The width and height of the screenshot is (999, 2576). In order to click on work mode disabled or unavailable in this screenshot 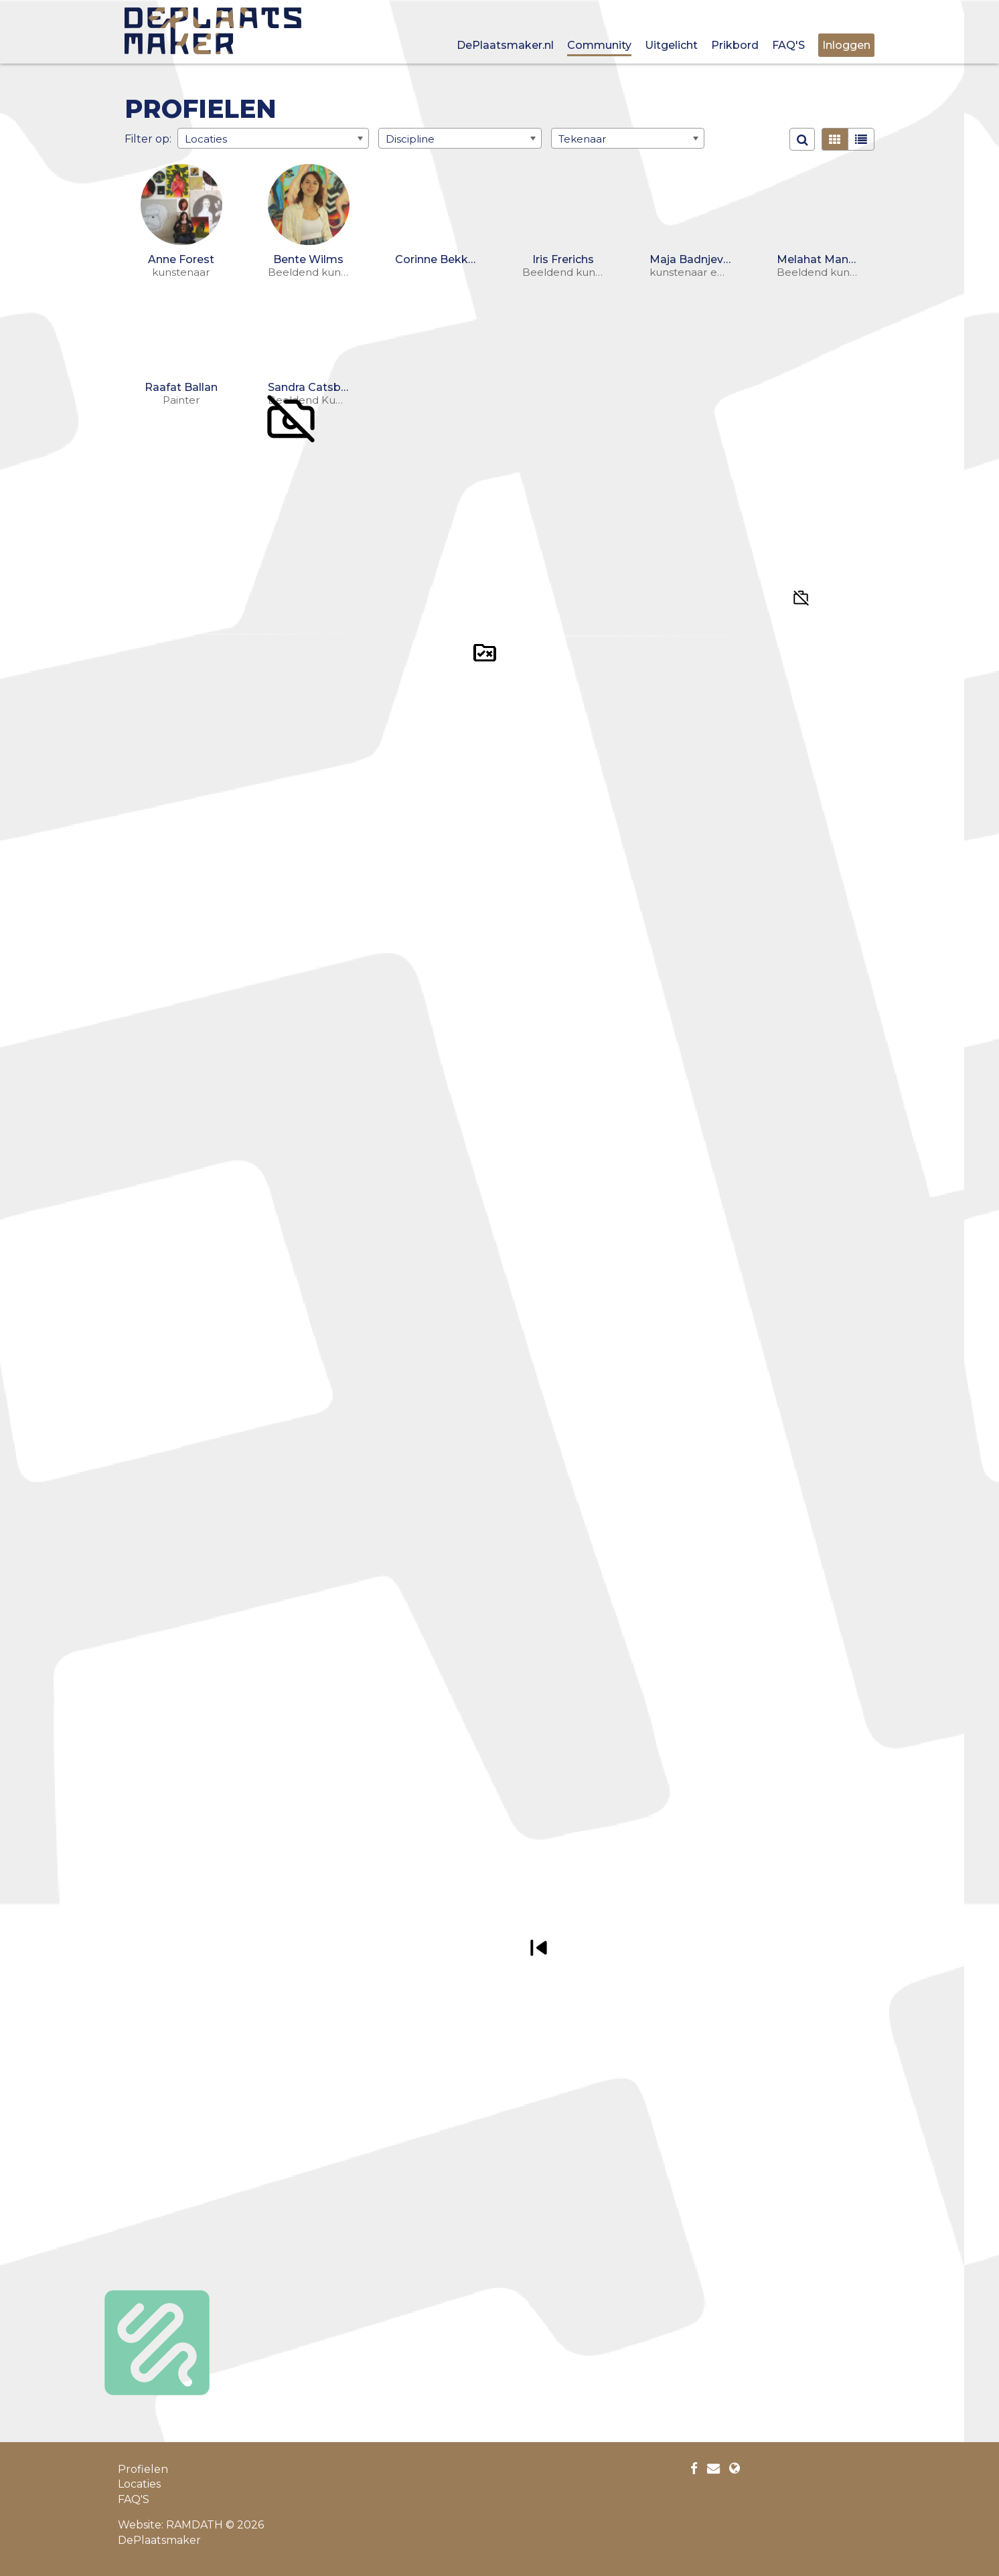, I will do `click(801, 598)`.